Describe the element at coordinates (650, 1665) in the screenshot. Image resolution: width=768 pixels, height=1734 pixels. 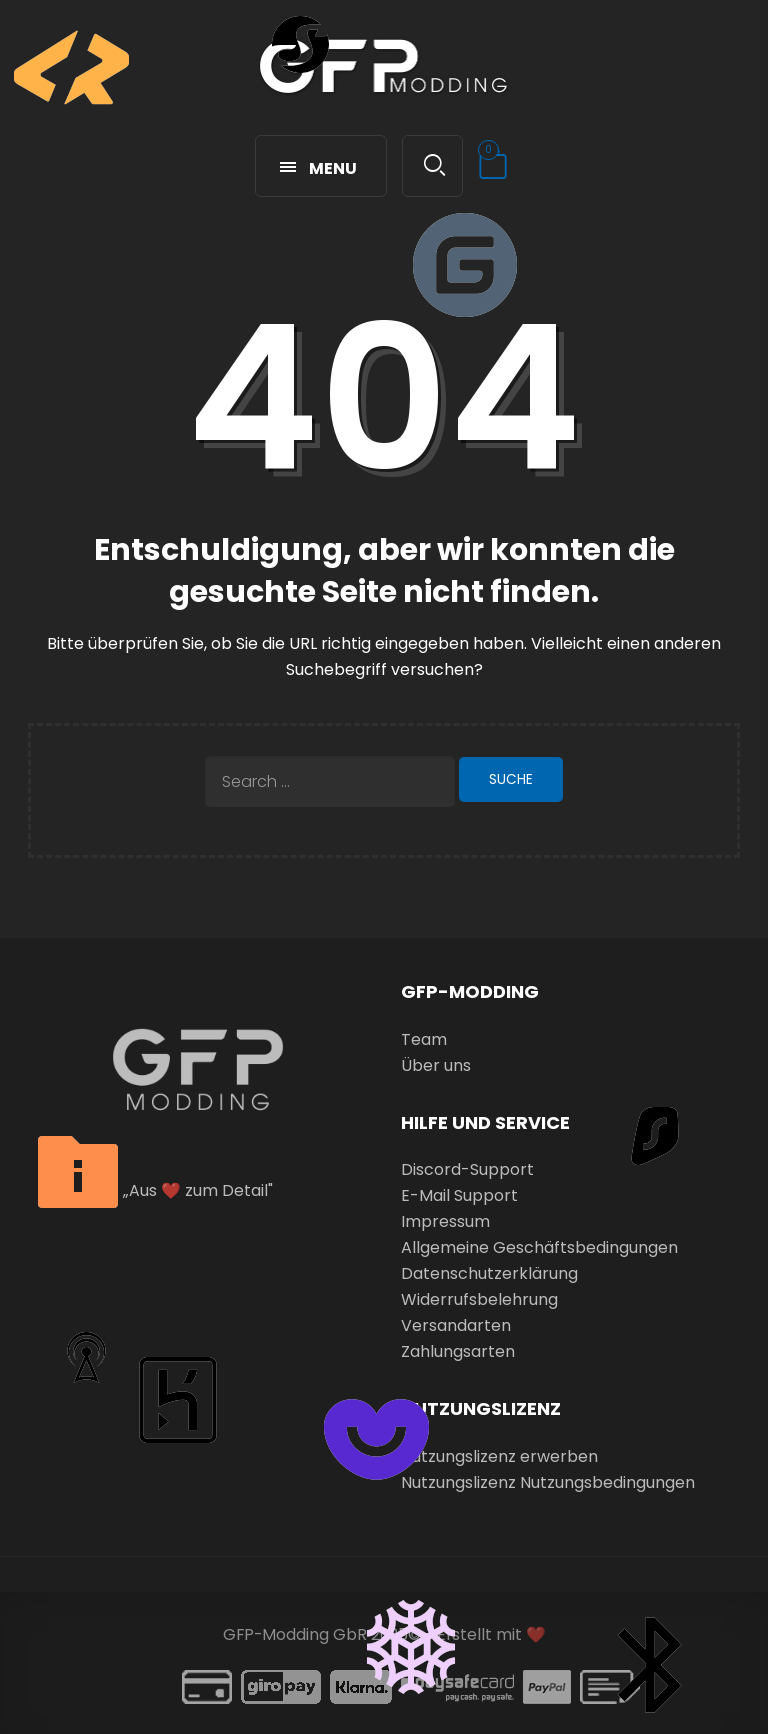
I see `toggle bluetooth connectivity` at that location.